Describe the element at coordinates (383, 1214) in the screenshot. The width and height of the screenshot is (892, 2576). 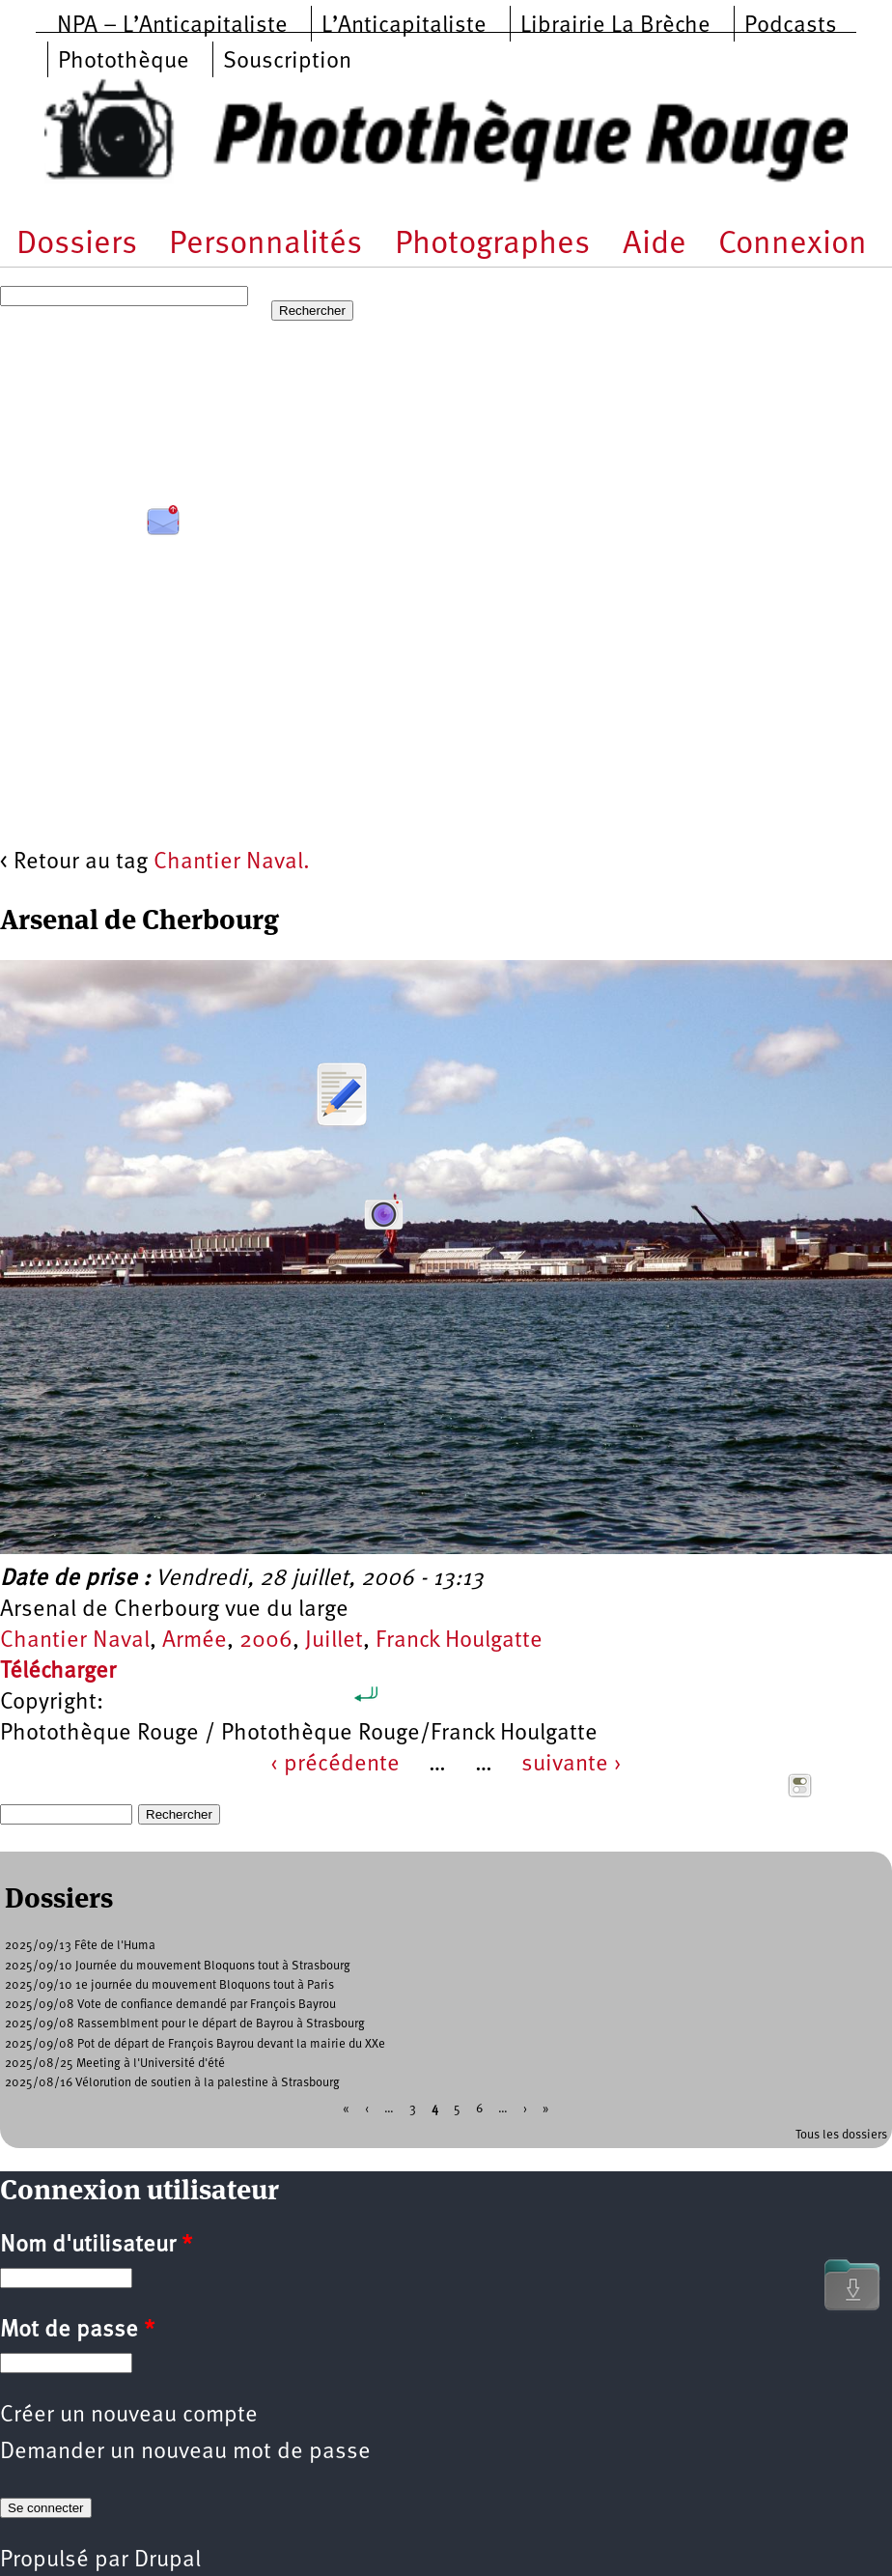
I see `open webcamoid camera application` at that location.